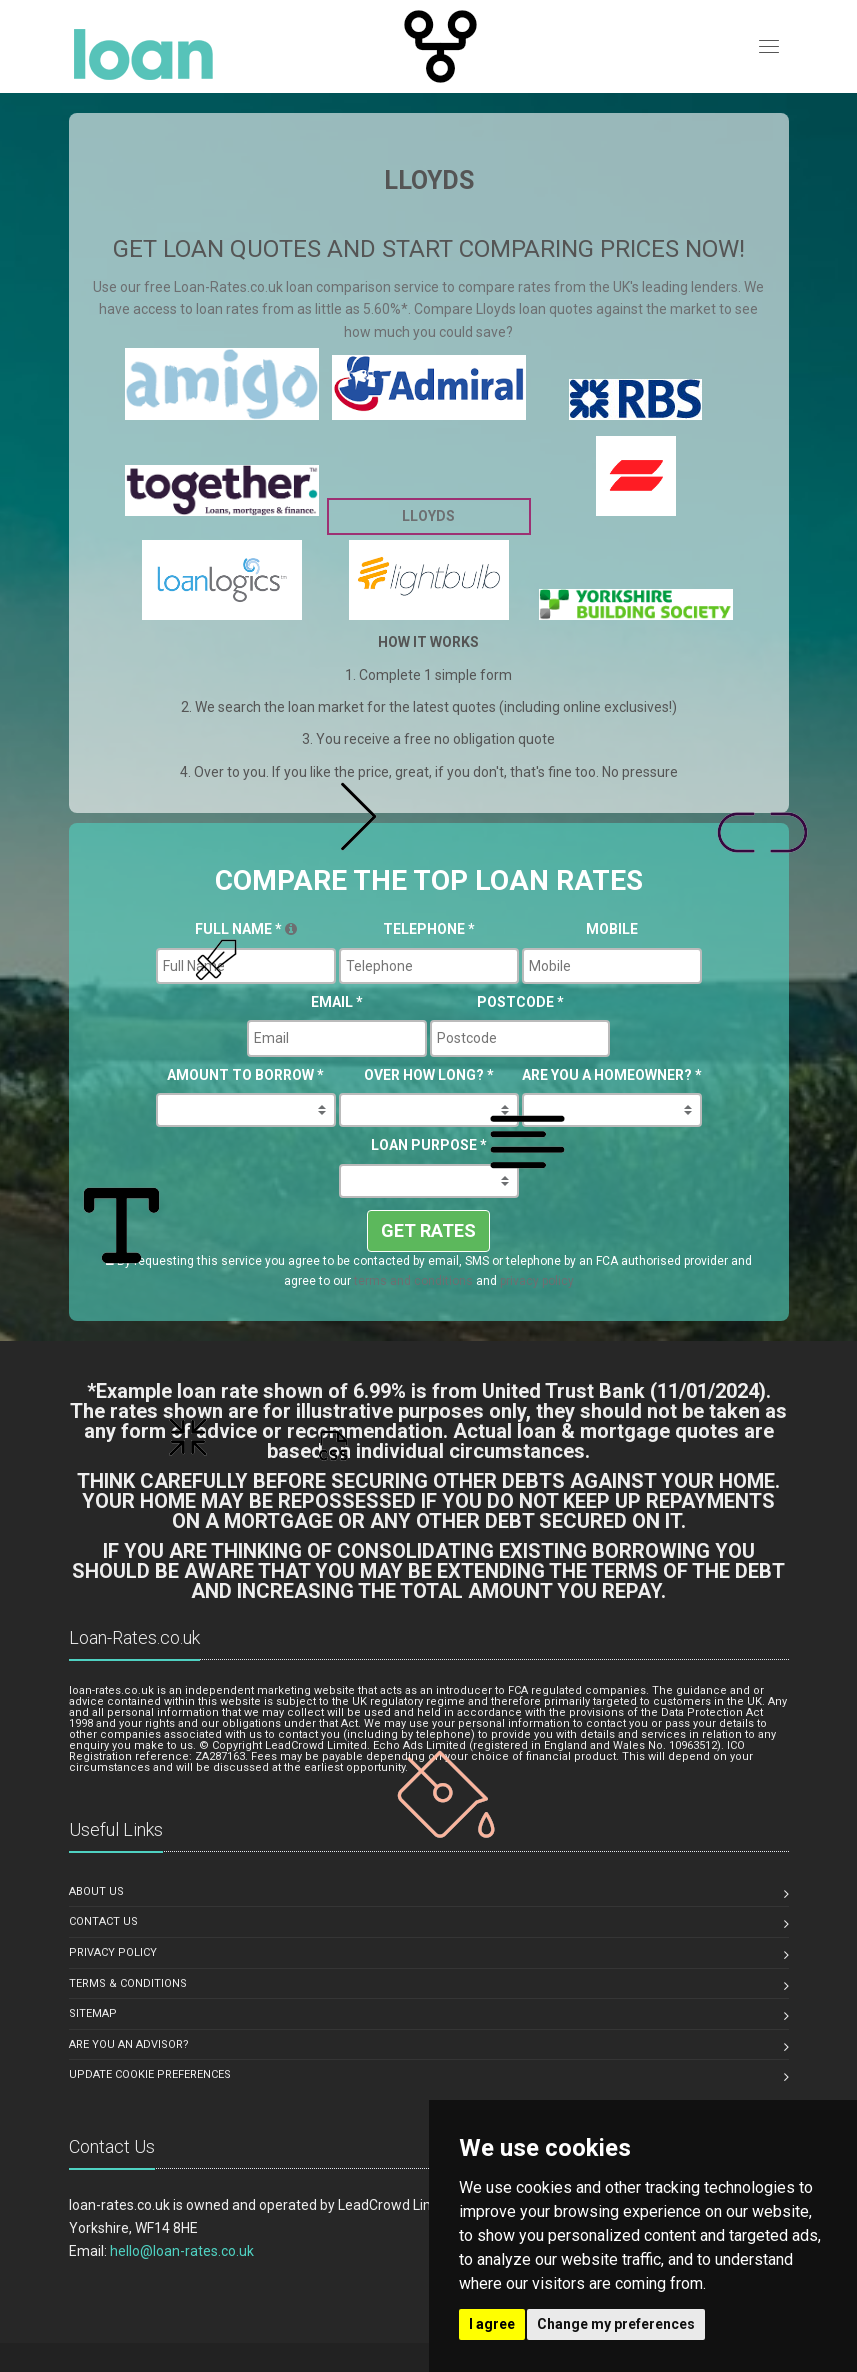  Describe the element at coordinates (444, 1797) in the screenshot. I see `fill an area with a selected color` at that location.